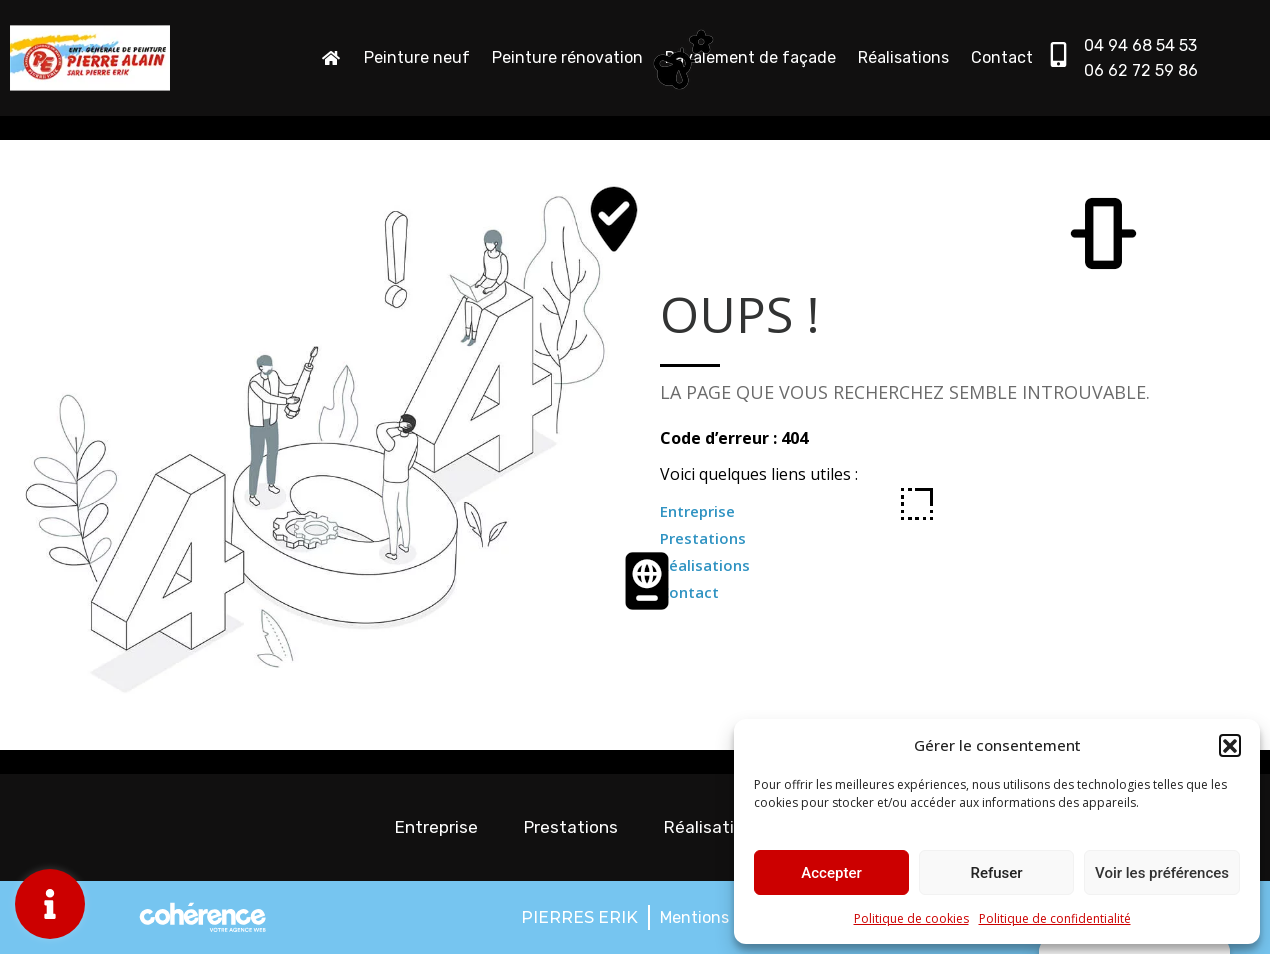 Image resolution: width=1270 pixels, height=954 pixels. I want to click on access nature or outdoor-themed emoji, so click(683, 59).